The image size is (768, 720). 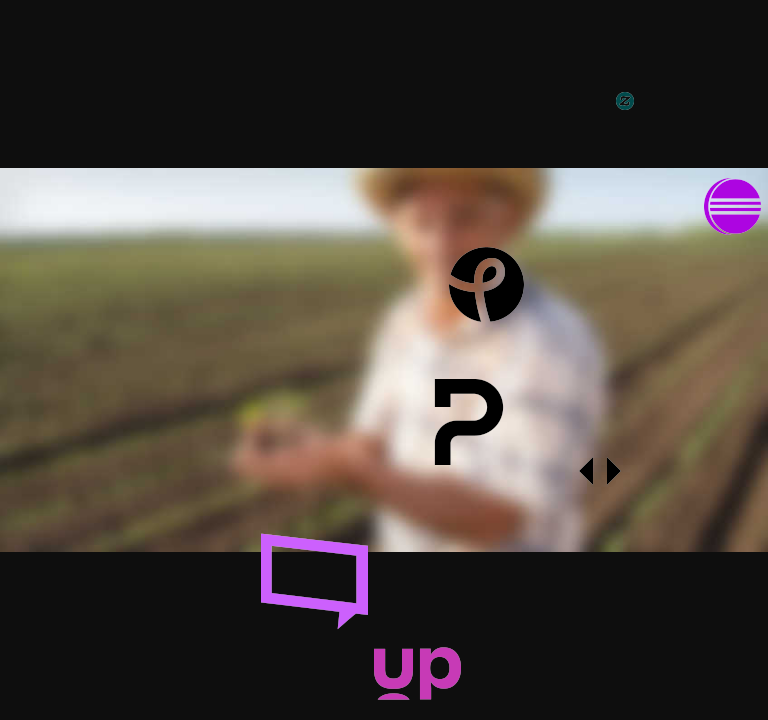 What do you see at coordinates (600, 471) in the screenshot?
I see `expand content horizontally` at bounding box center [600, 471].